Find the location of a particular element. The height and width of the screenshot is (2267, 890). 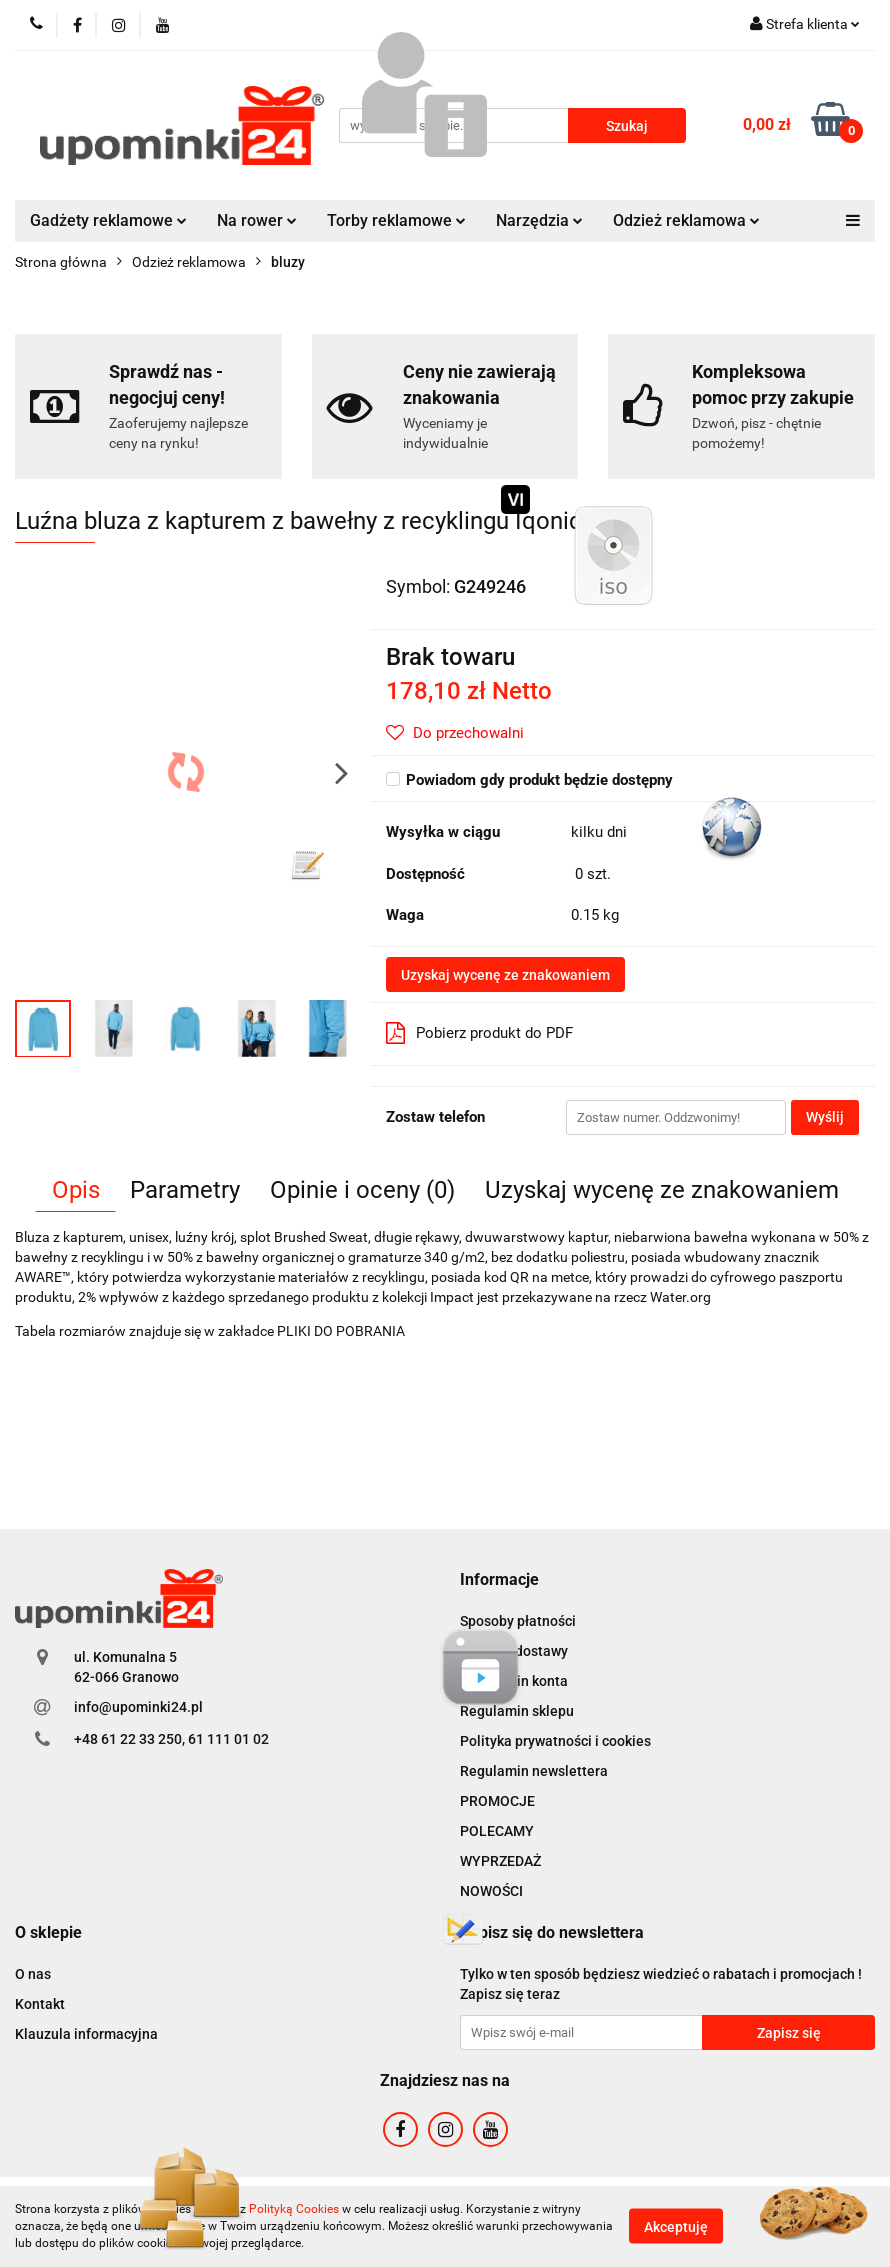

view user profile information is located at coordinates (424, 94).